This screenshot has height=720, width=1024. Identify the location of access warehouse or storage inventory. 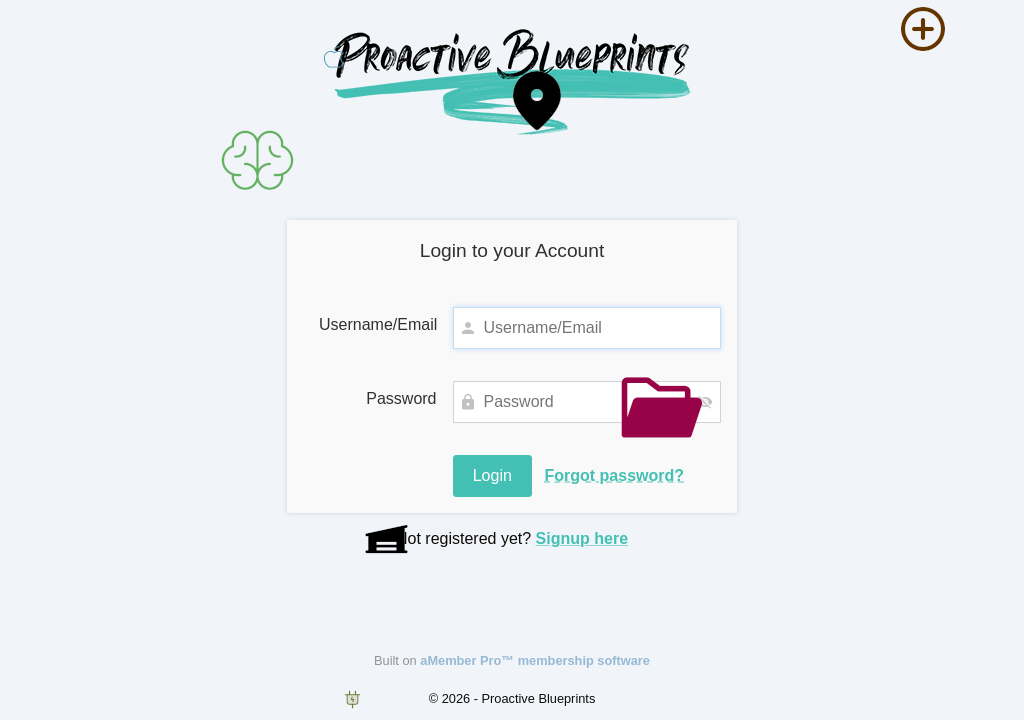
(386, 540).